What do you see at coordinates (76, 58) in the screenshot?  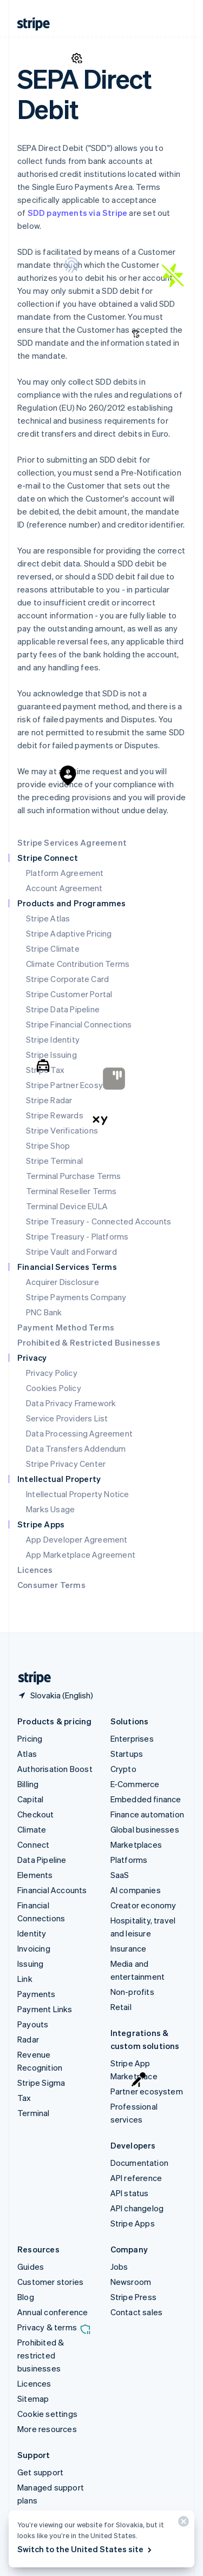 I see `access developer or code settings` at bounding box center [76, 58].